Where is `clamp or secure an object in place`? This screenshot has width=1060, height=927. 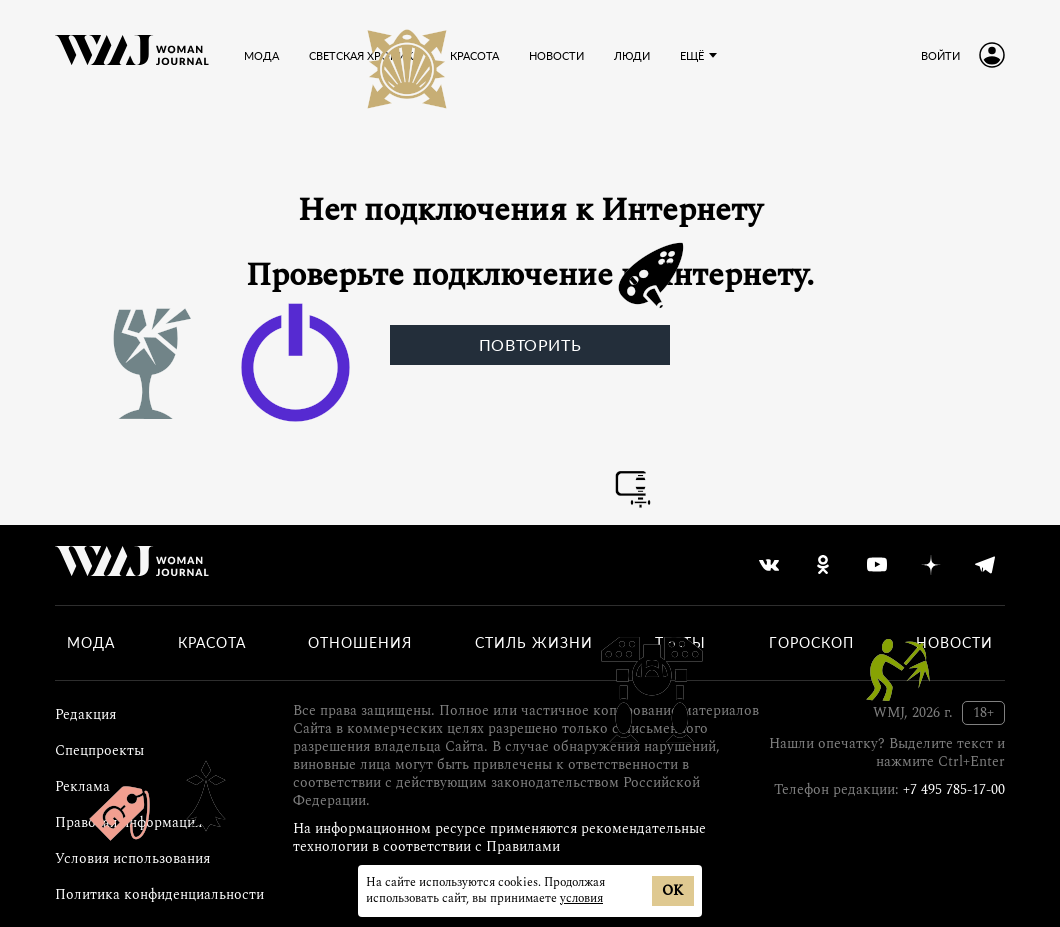
clamp or secure an object in place is located at coordinates (632, 490).